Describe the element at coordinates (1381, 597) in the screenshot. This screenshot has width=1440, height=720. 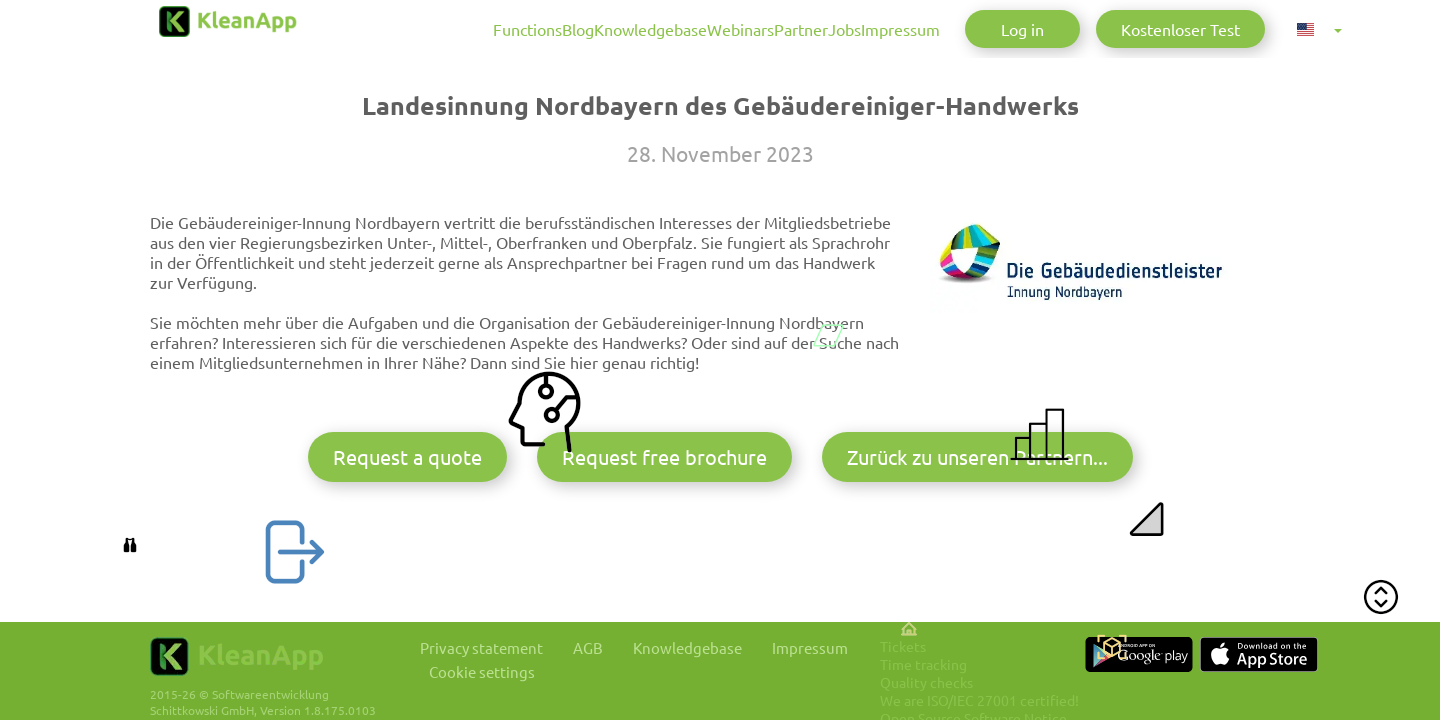
I see `expand or collapse a section` at that location.